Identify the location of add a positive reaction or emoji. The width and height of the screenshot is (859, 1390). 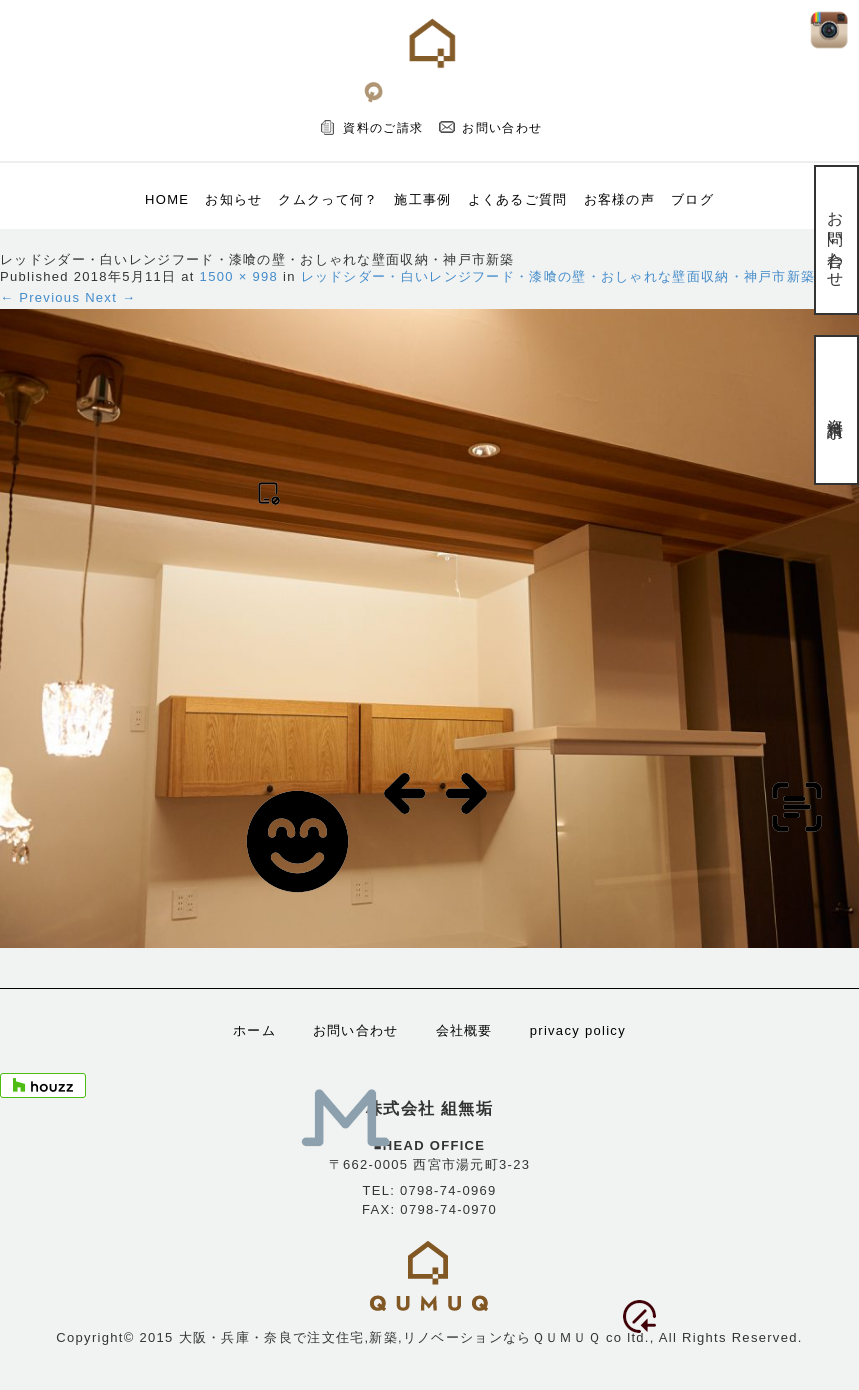
(297, 841).